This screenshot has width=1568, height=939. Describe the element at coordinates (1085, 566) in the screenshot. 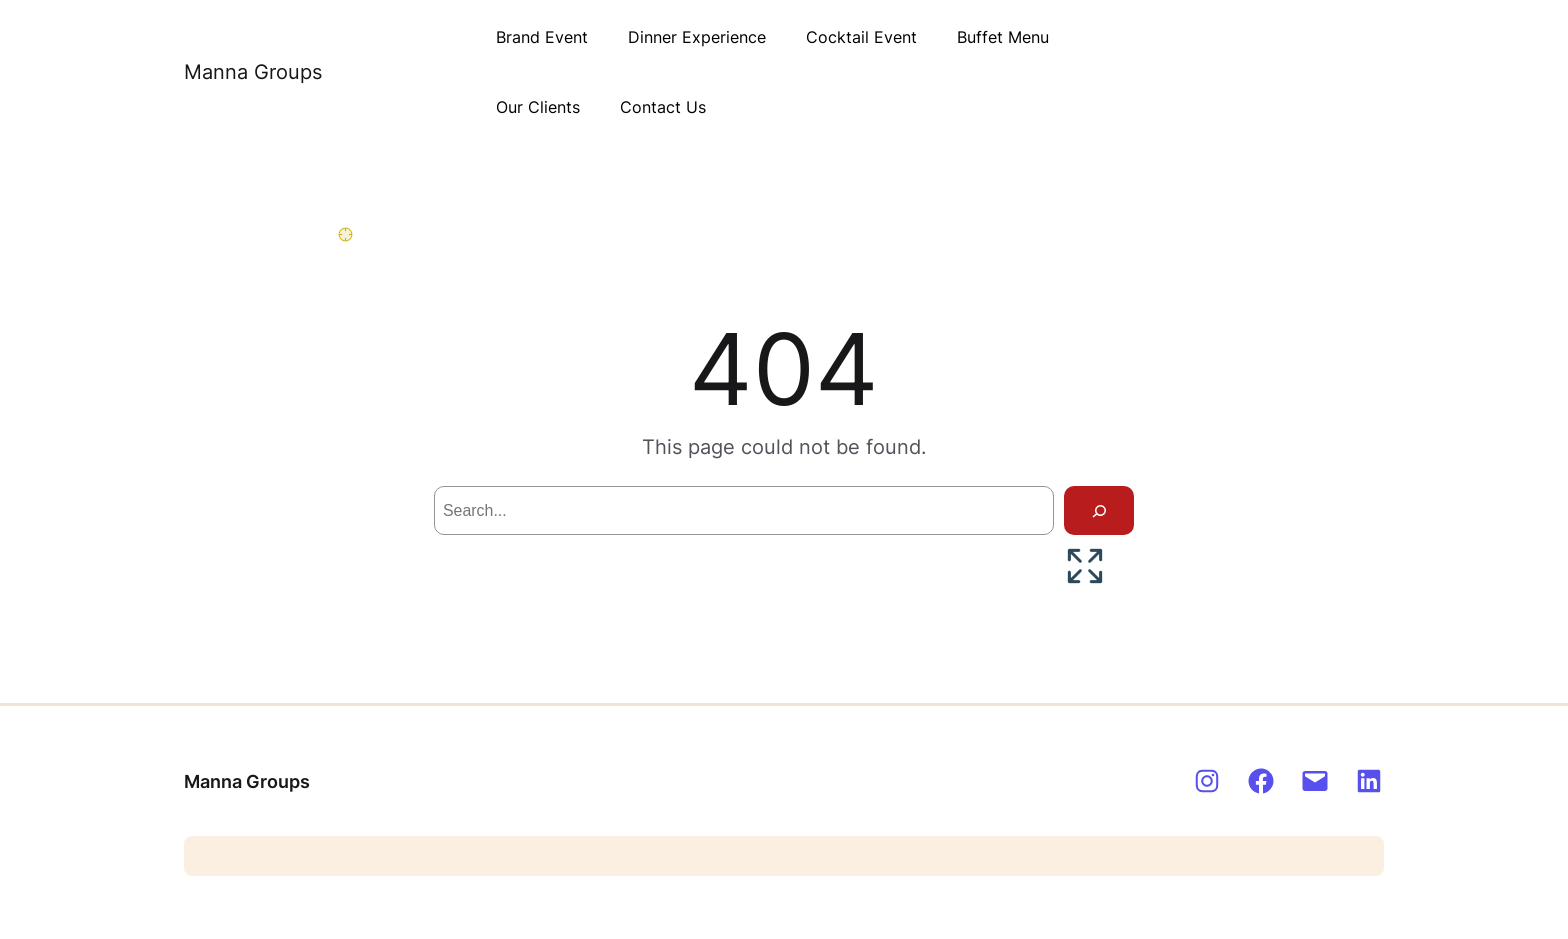

I see `expand to fullscreen mode` at that location.